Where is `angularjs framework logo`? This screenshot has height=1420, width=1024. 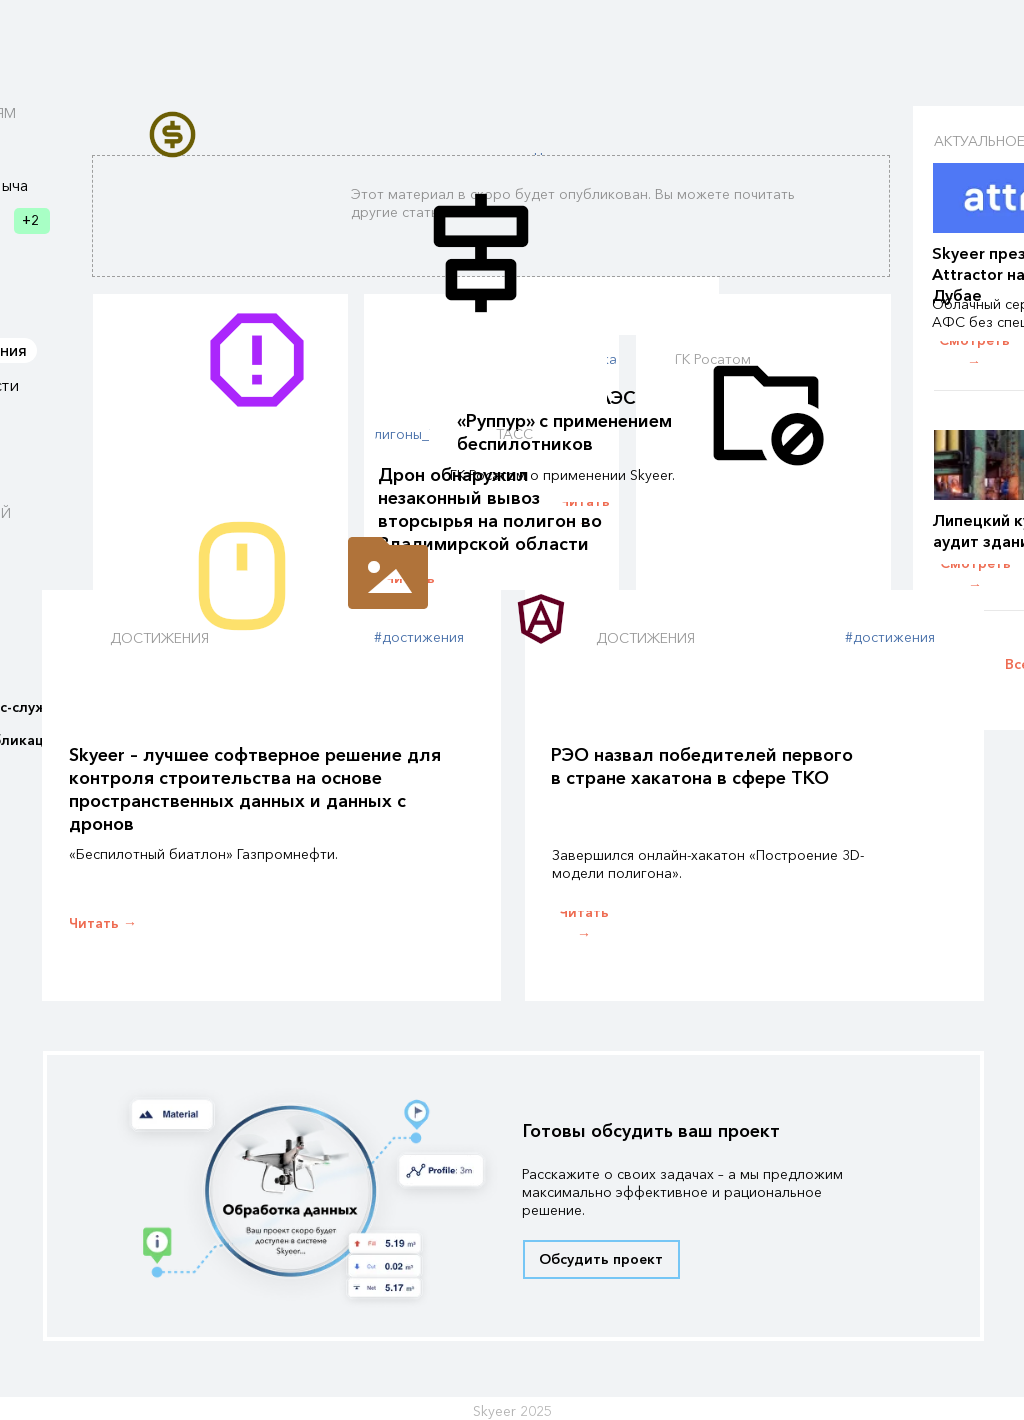
angularjs framework logo is located at coordinates (541, 619).